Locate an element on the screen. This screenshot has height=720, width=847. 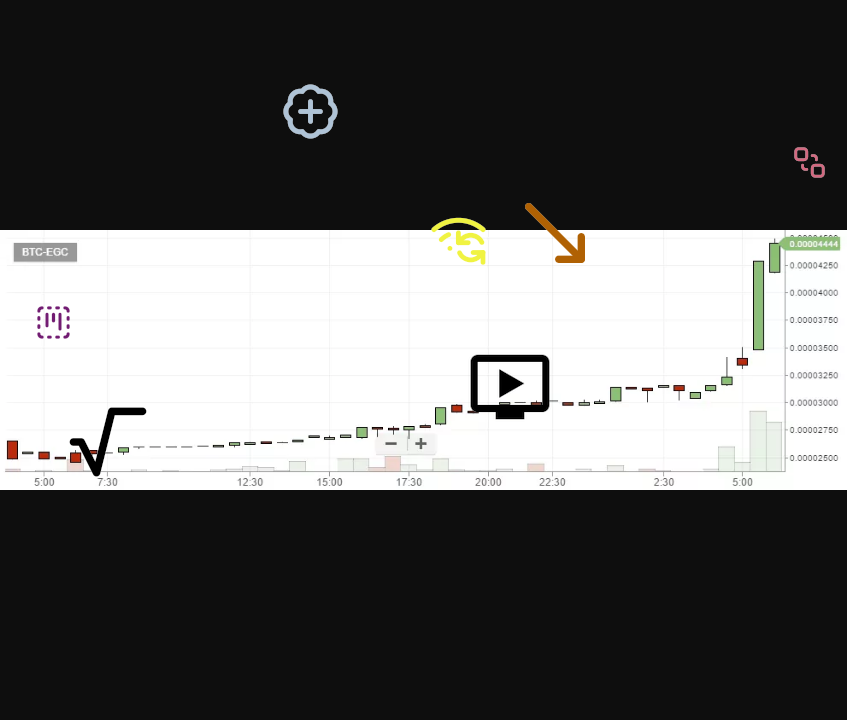
move item to the bottom right is located at coordinates (555, 233).